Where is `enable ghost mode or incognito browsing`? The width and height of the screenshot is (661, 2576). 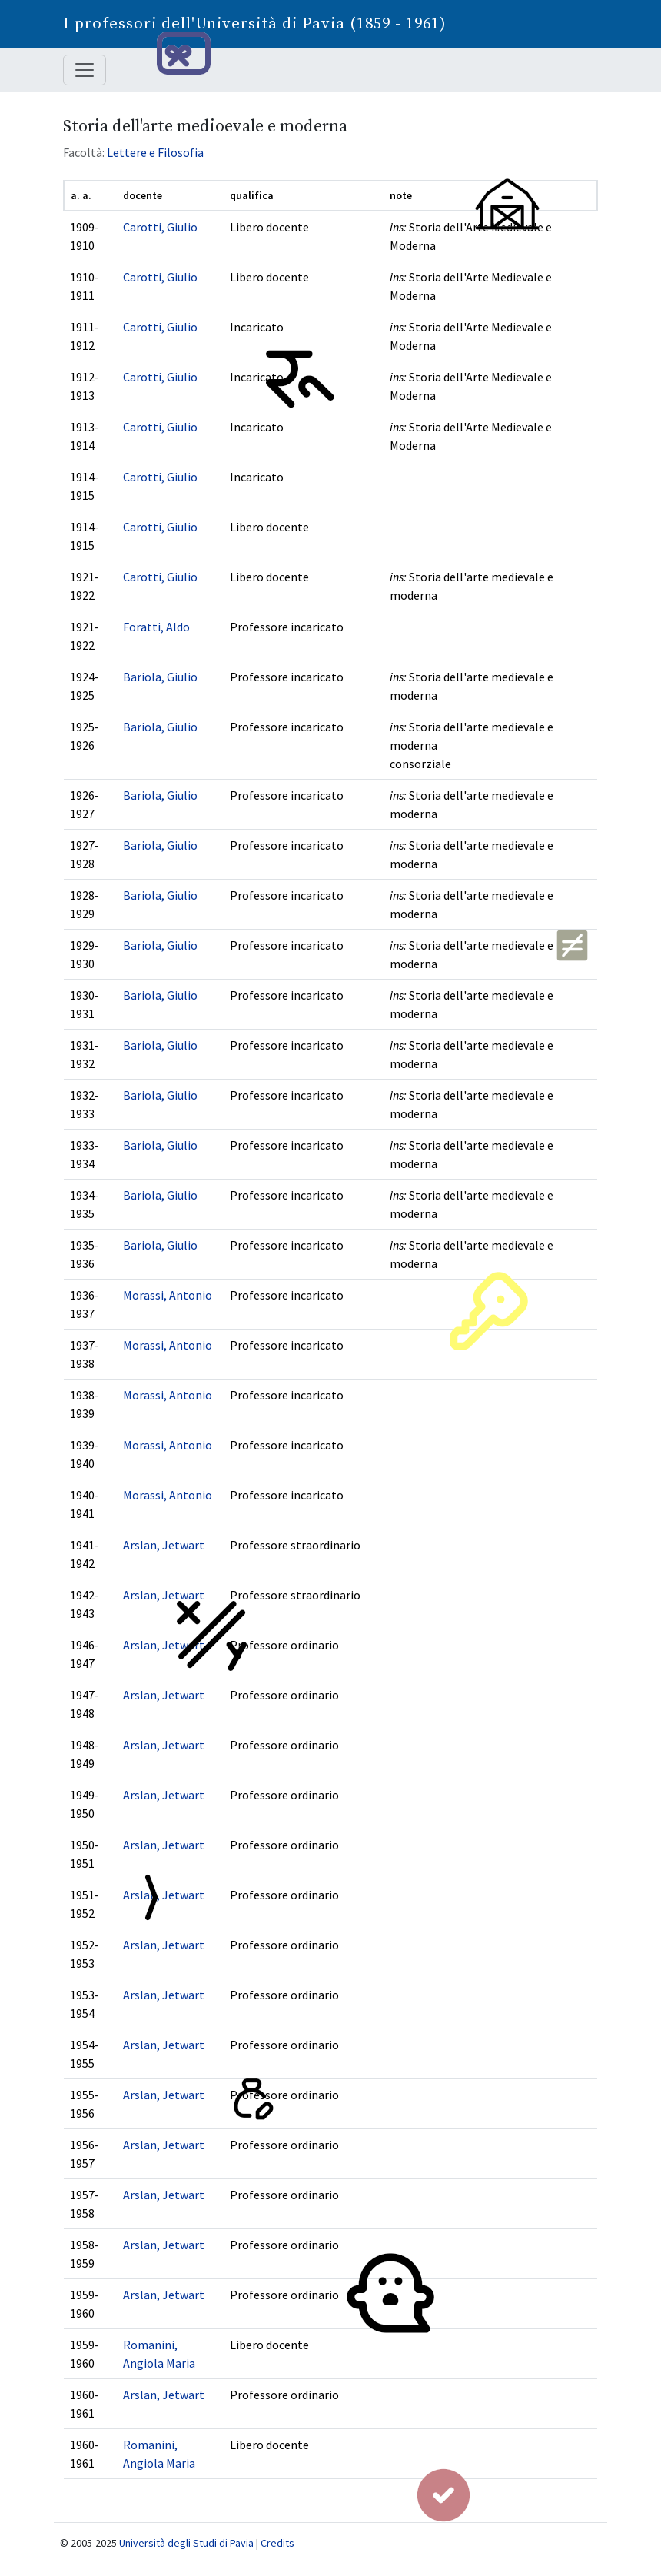 enable ghost mode or incognito browsing is located at coordinates (390, 2293).